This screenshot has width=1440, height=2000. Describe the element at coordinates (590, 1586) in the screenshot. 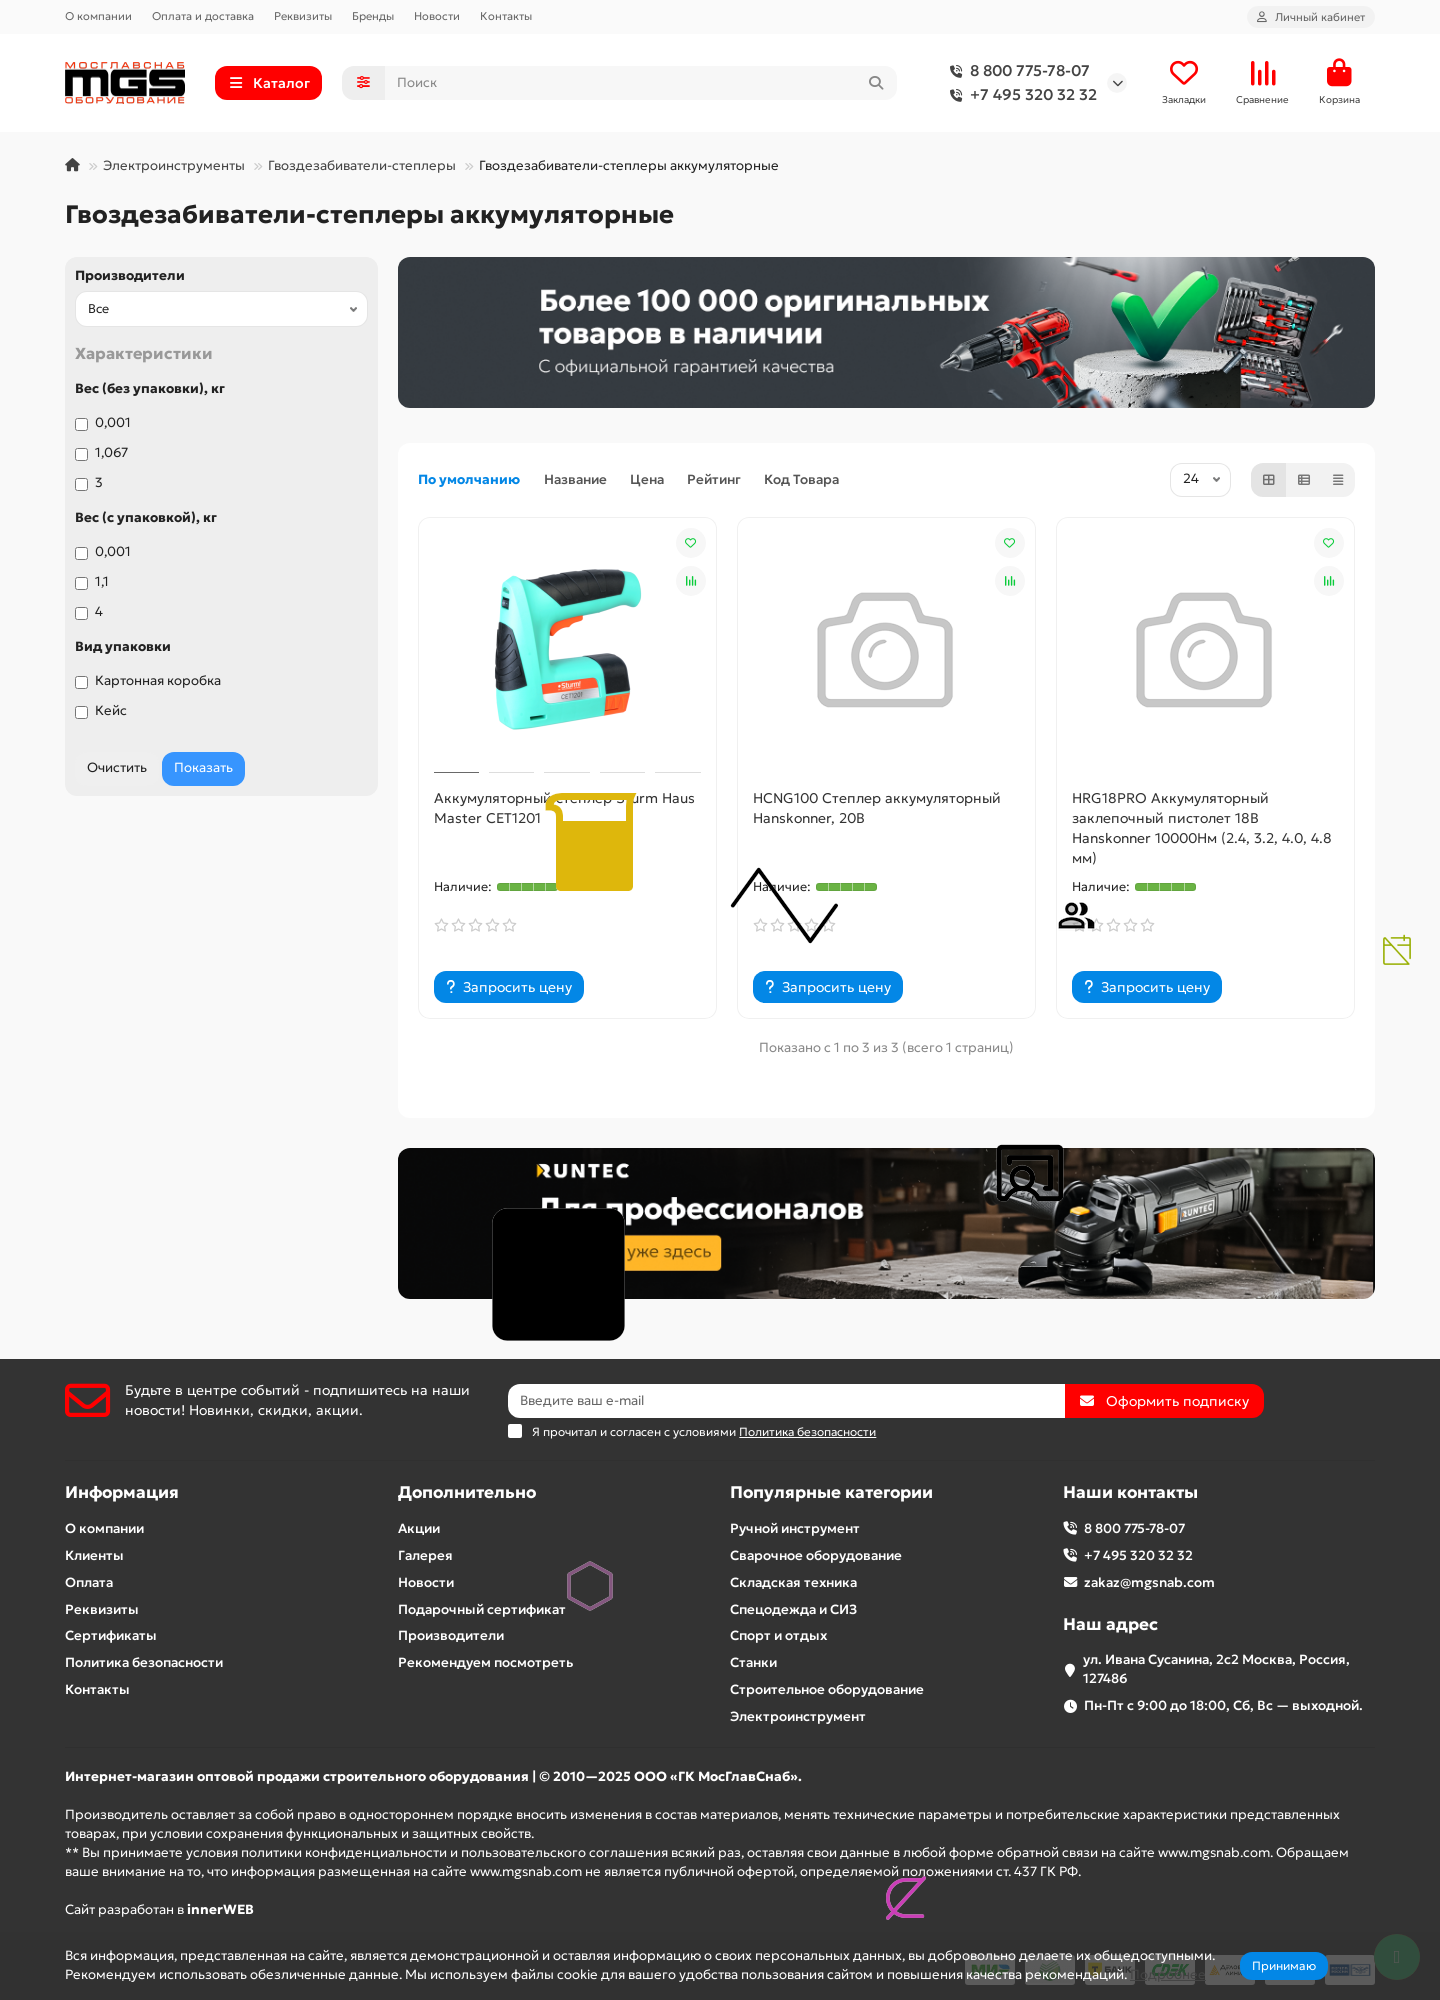

I see `indicates a hexagonal shape or geometric element` at that location.